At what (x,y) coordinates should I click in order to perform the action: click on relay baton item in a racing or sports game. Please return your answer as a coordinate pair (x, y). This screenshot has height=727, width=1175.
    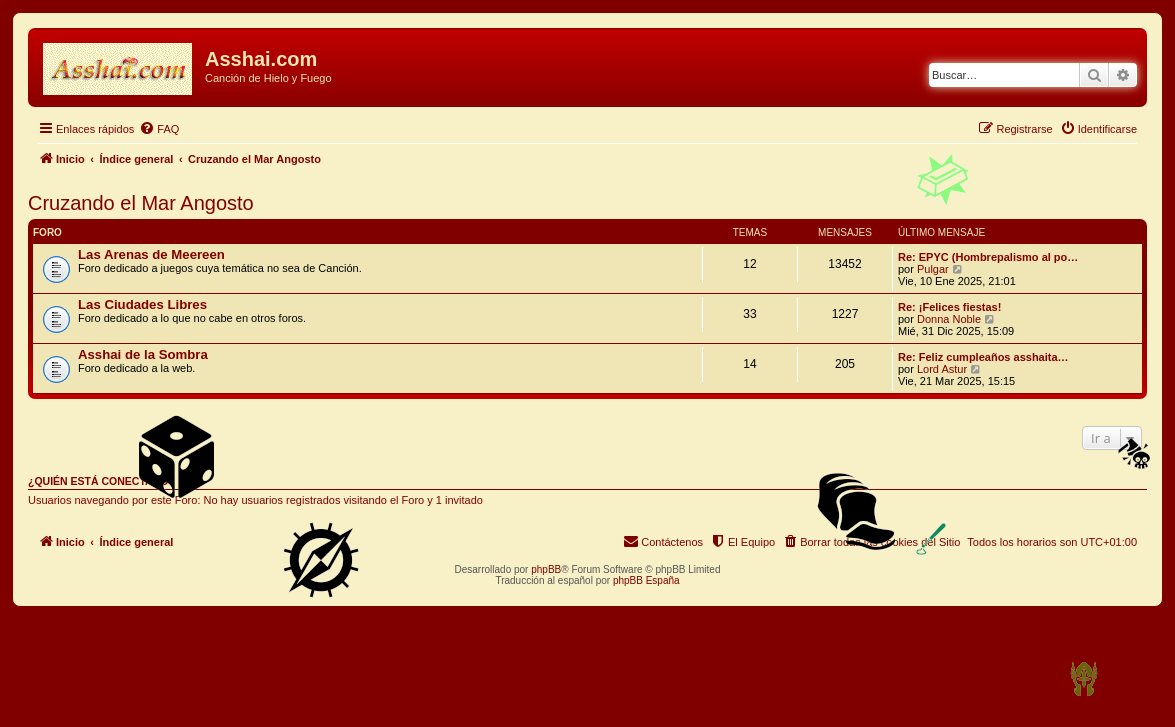
    Looking at the image, I should click on (931, 539).